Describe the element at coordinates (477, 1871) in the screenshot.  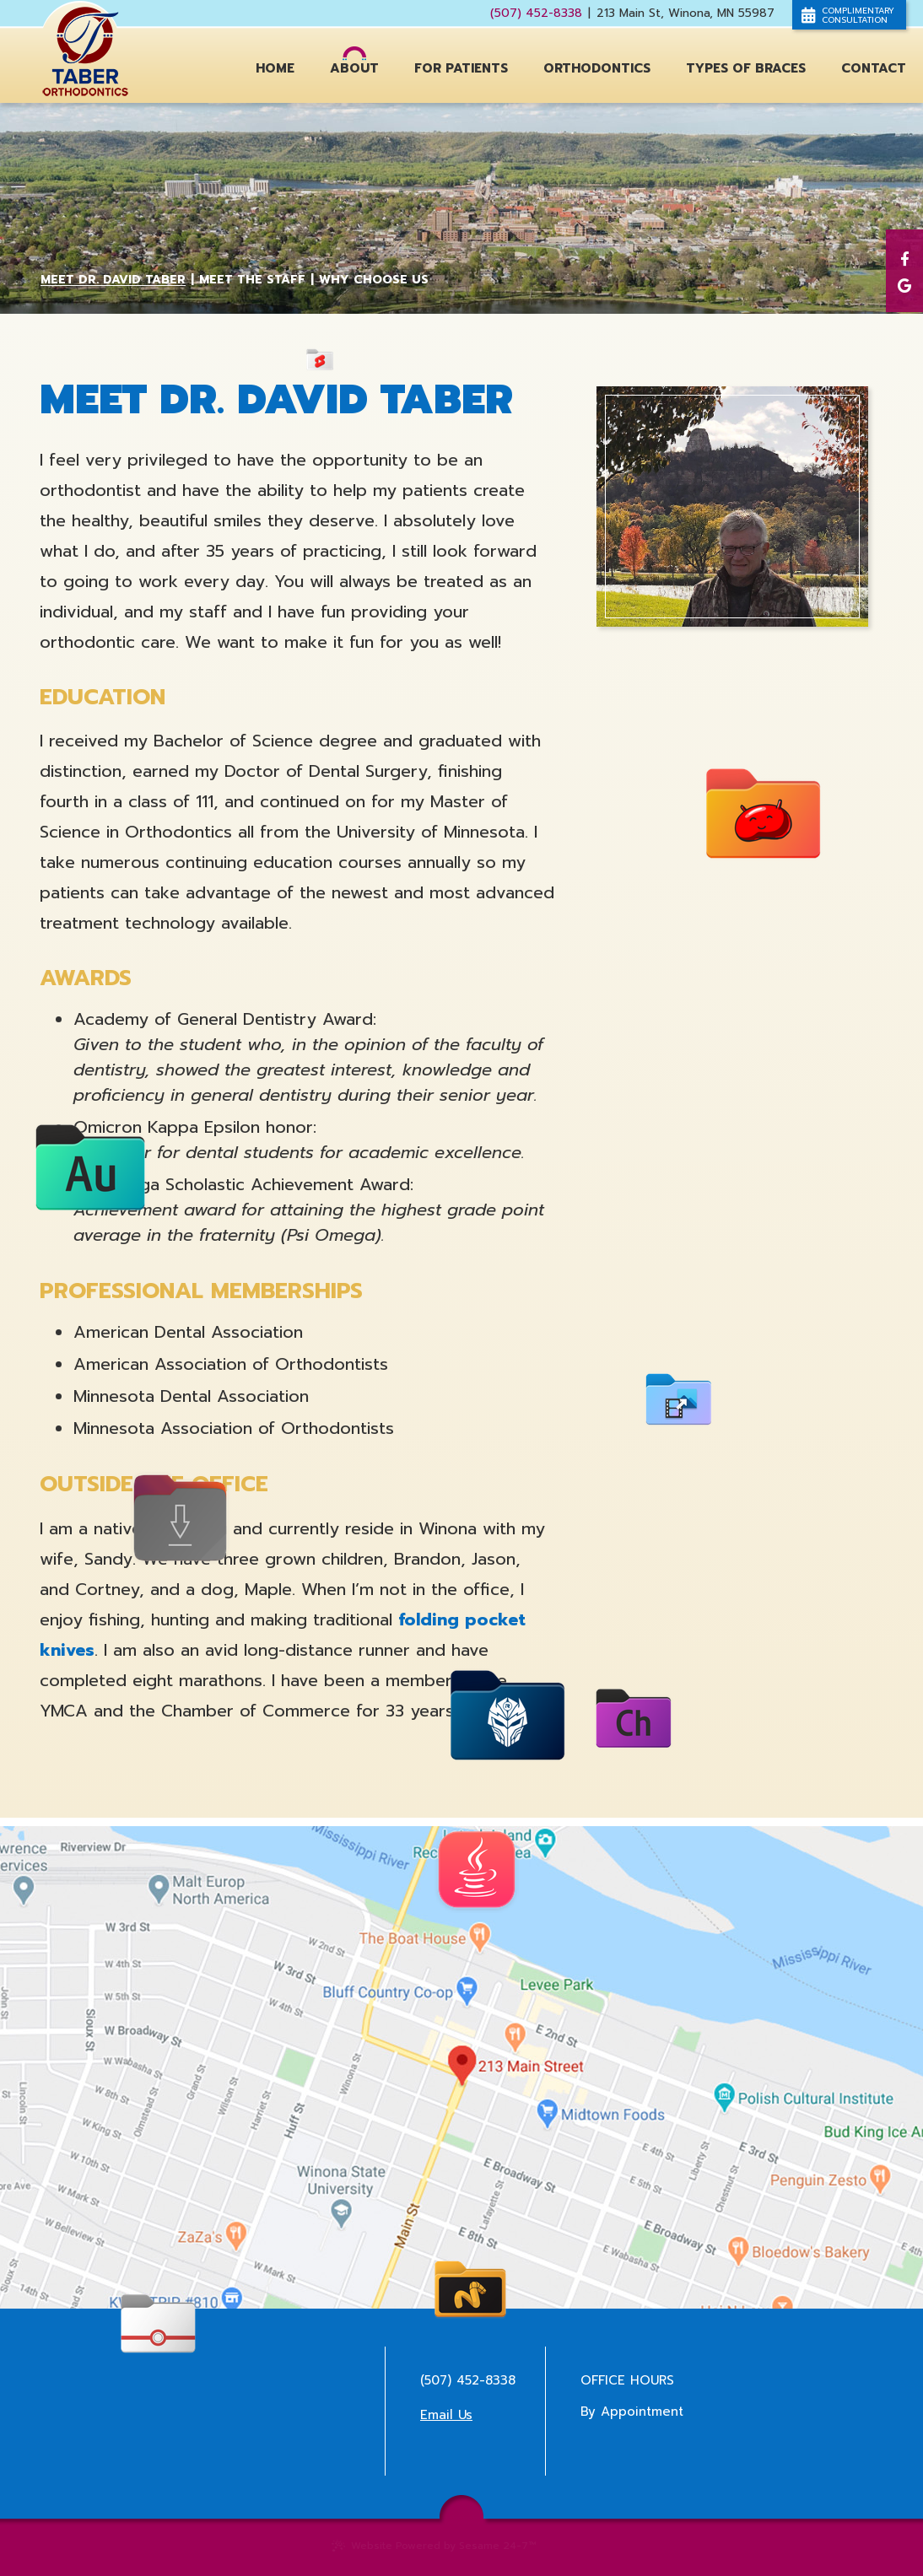
I see `open java application settings` at that location.